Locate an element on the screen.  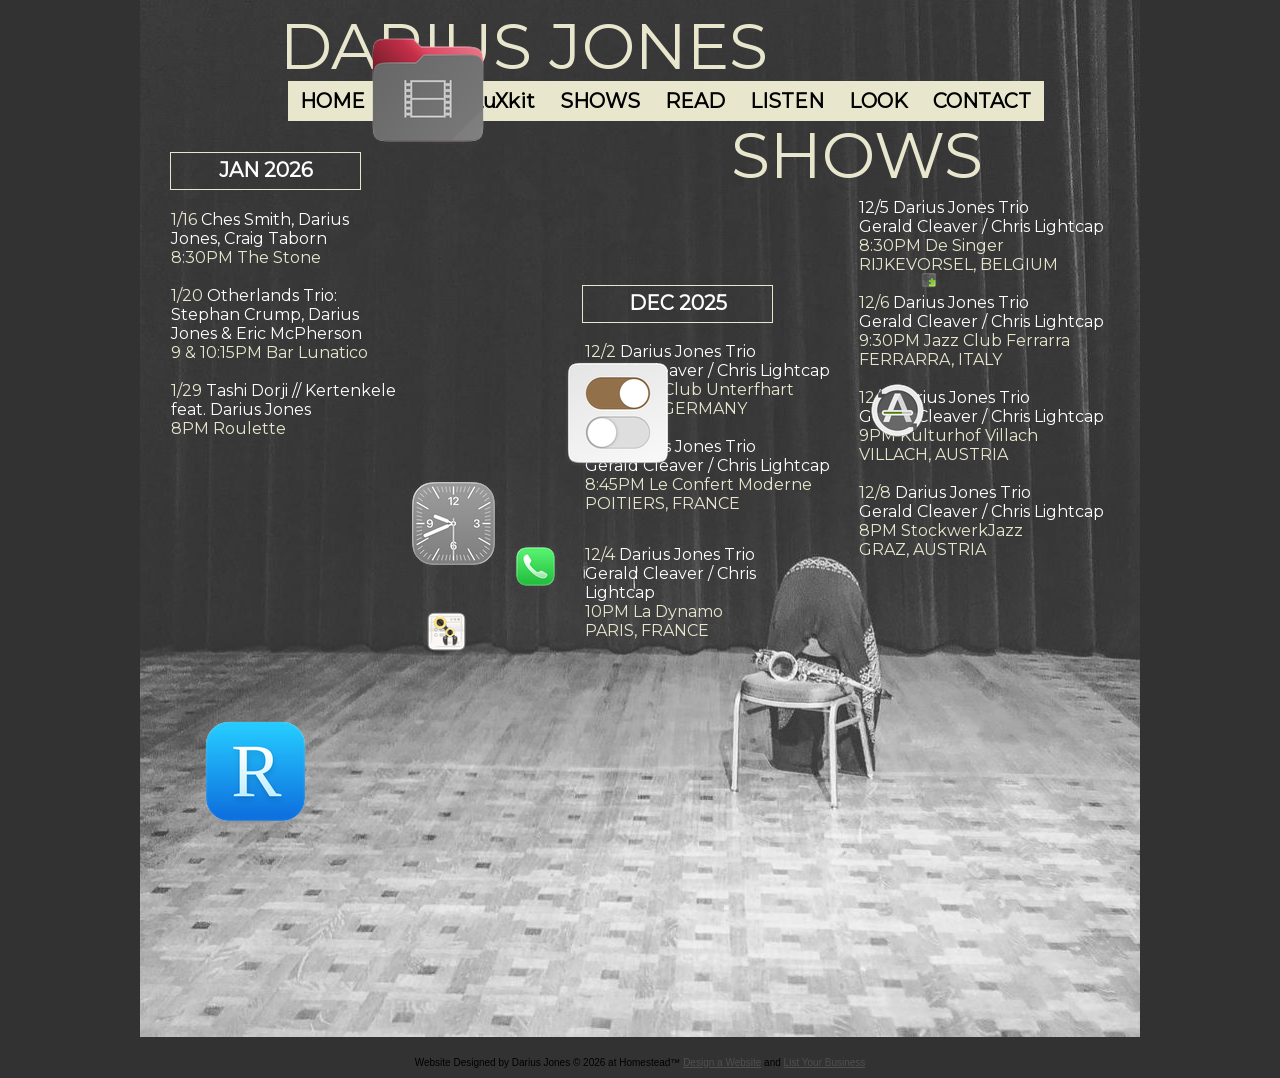
open videos folder is located at coordinates (428, 90).